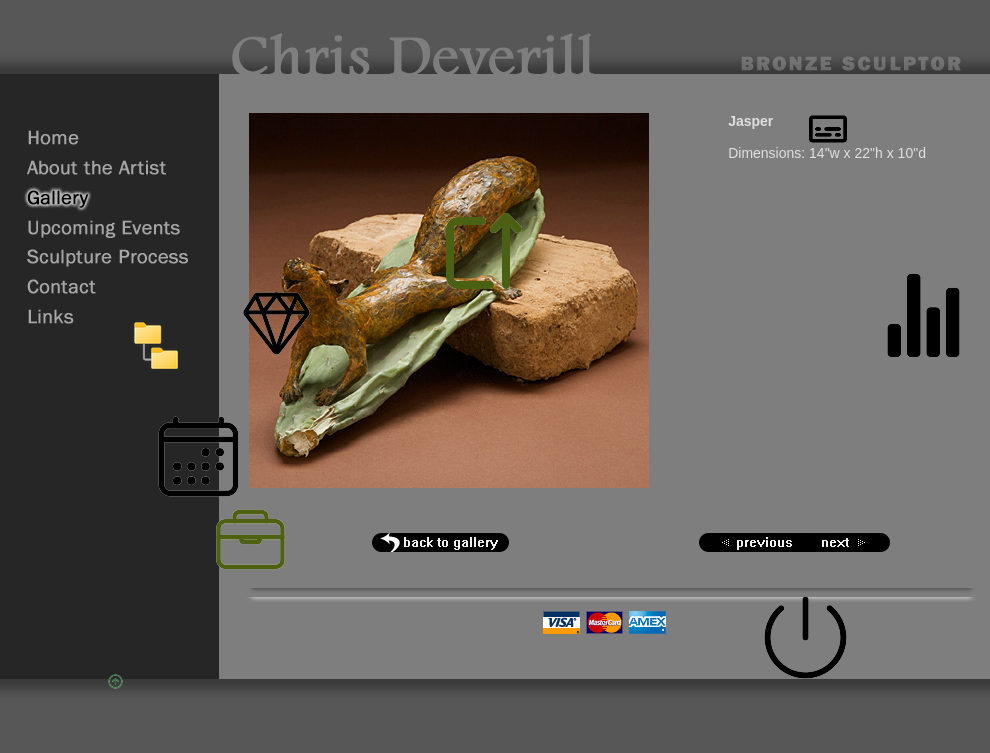  Describe the element at coordinates (923, 315) in the screenshot. I see `view statistics and analytics` at that location.